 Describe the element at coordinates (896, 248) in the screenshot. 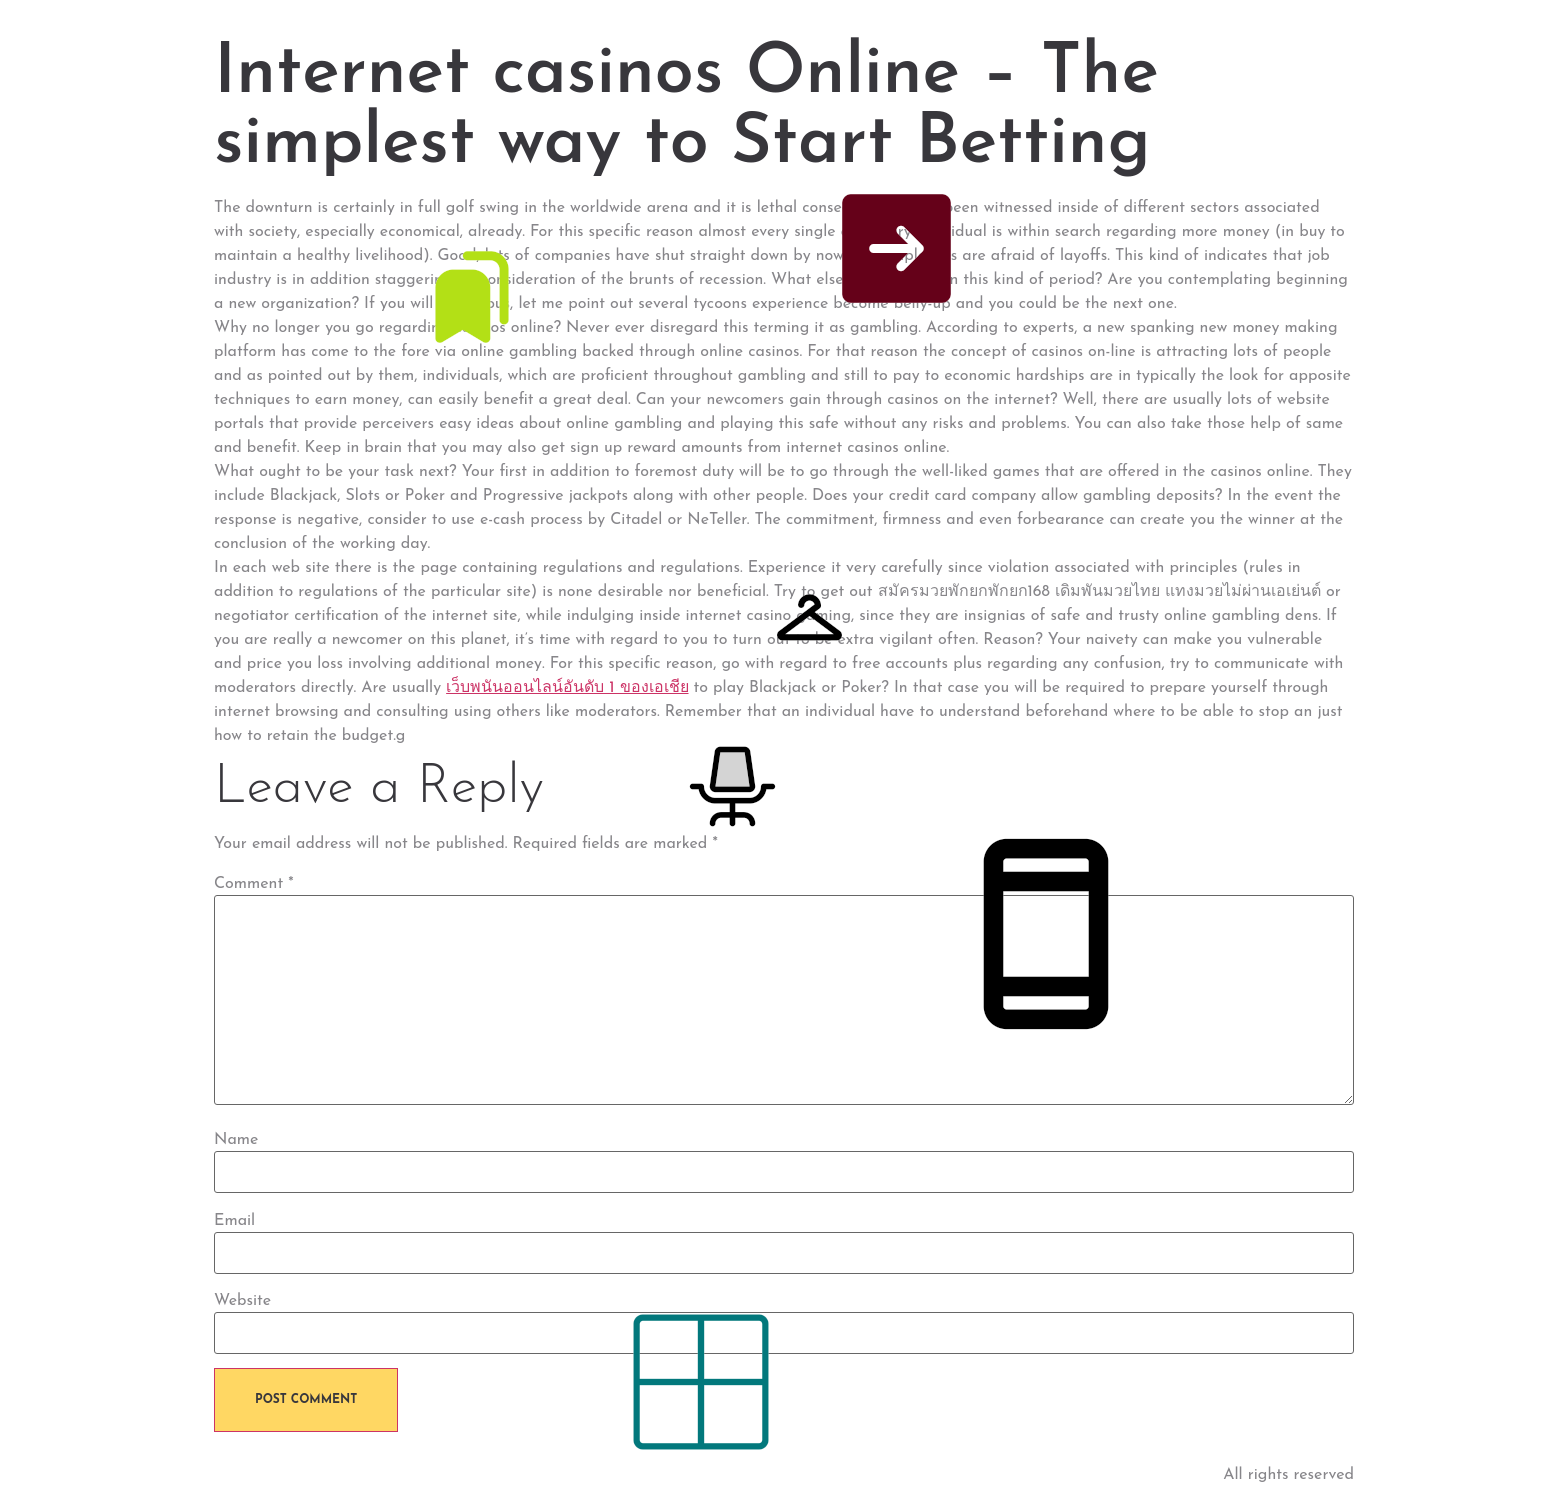

I see `navigate to the next item or screen` at that location.